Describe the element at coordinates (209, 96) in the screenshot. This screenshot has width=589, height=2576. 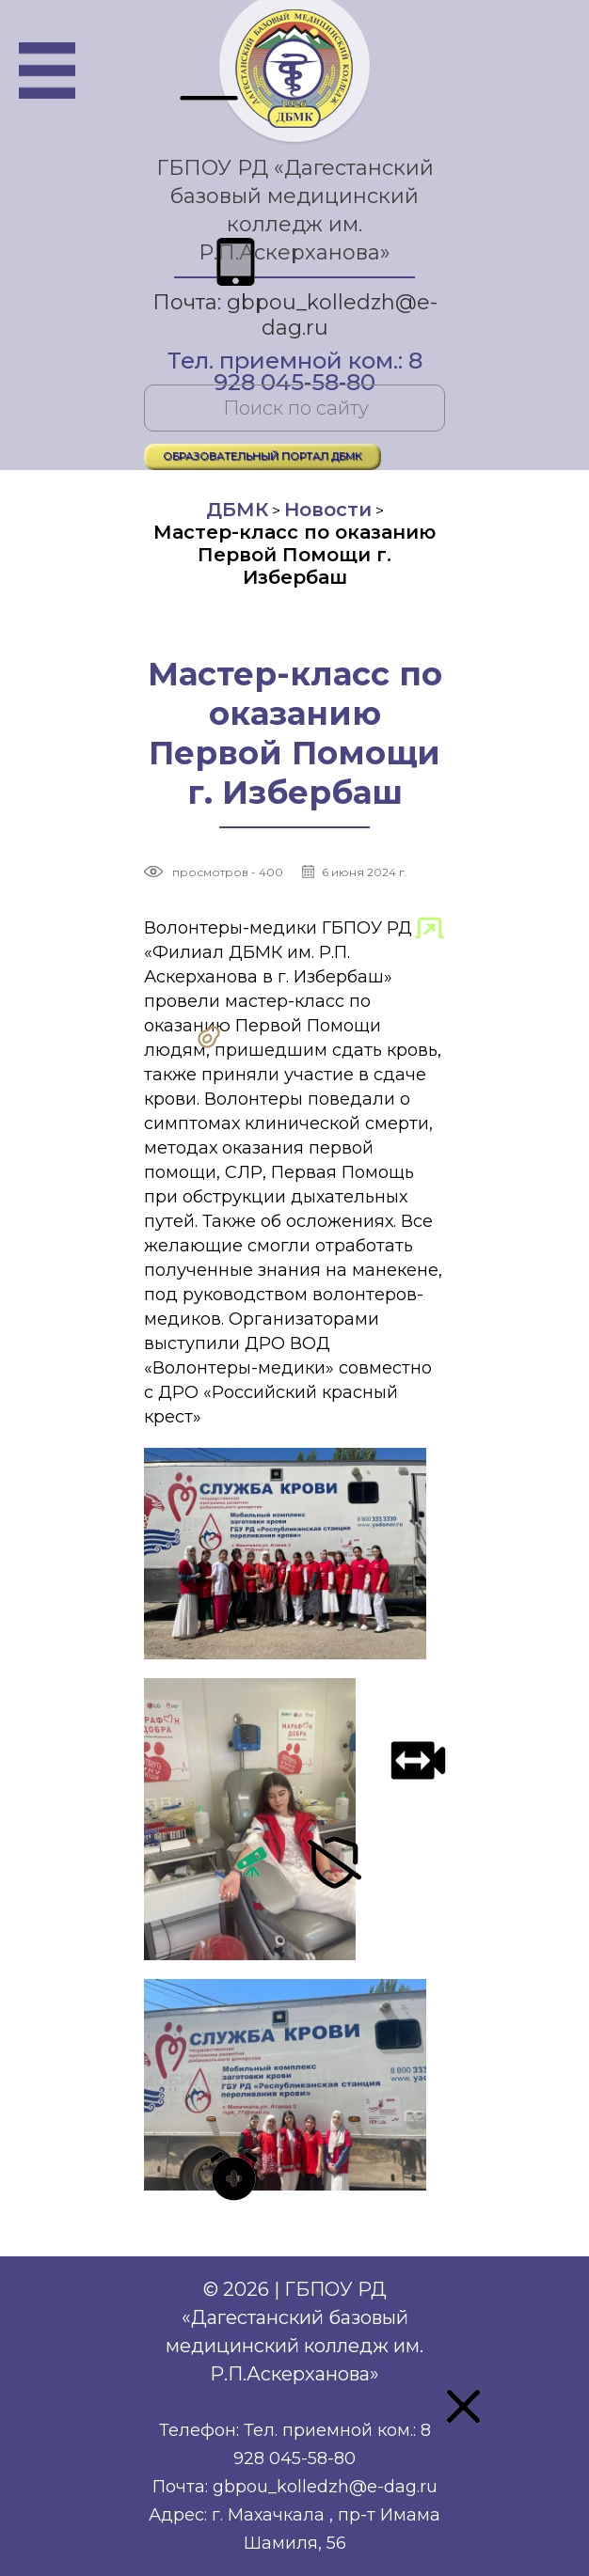
I see `insert a horizontal divider line` at that location.